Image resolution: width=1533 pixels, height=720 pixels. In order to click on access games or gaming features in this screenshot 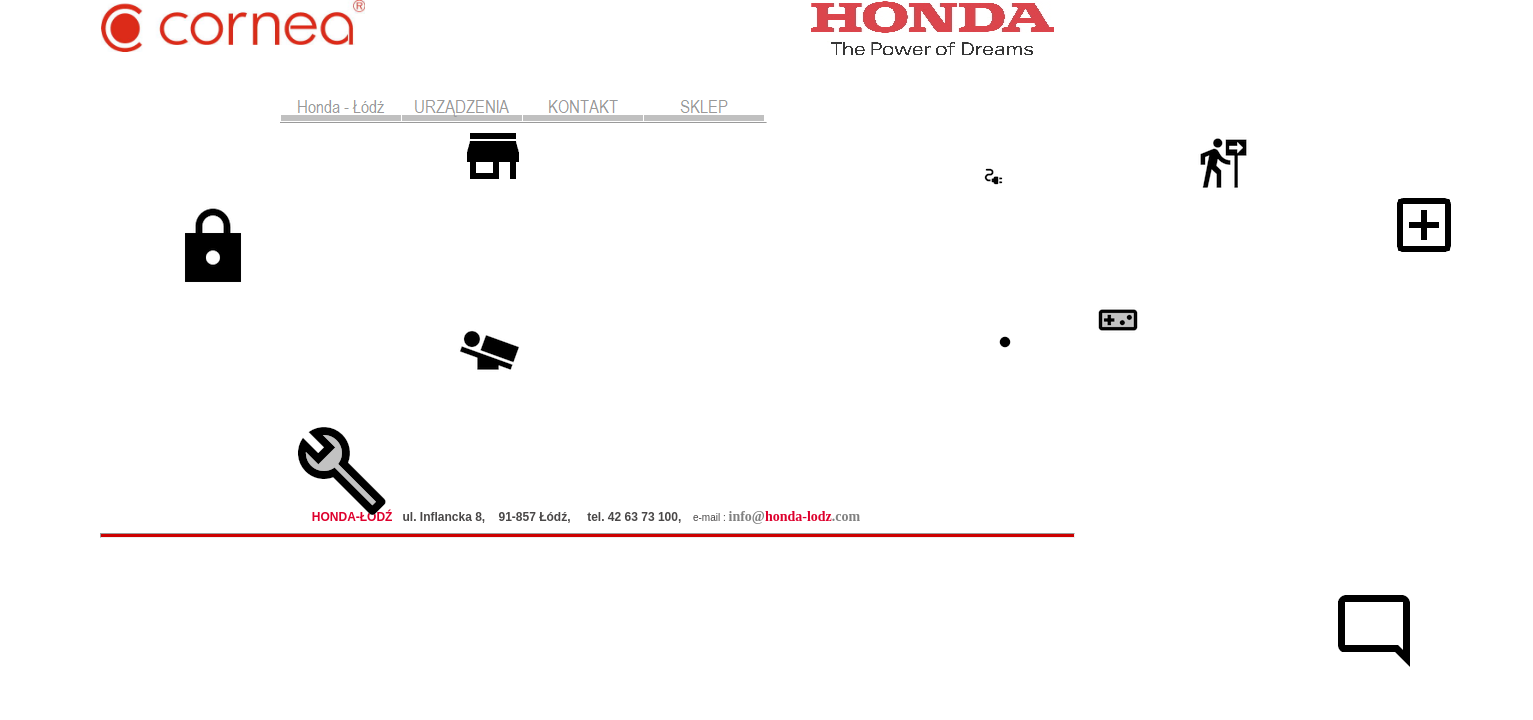, I will do `click(1118, 320)`.